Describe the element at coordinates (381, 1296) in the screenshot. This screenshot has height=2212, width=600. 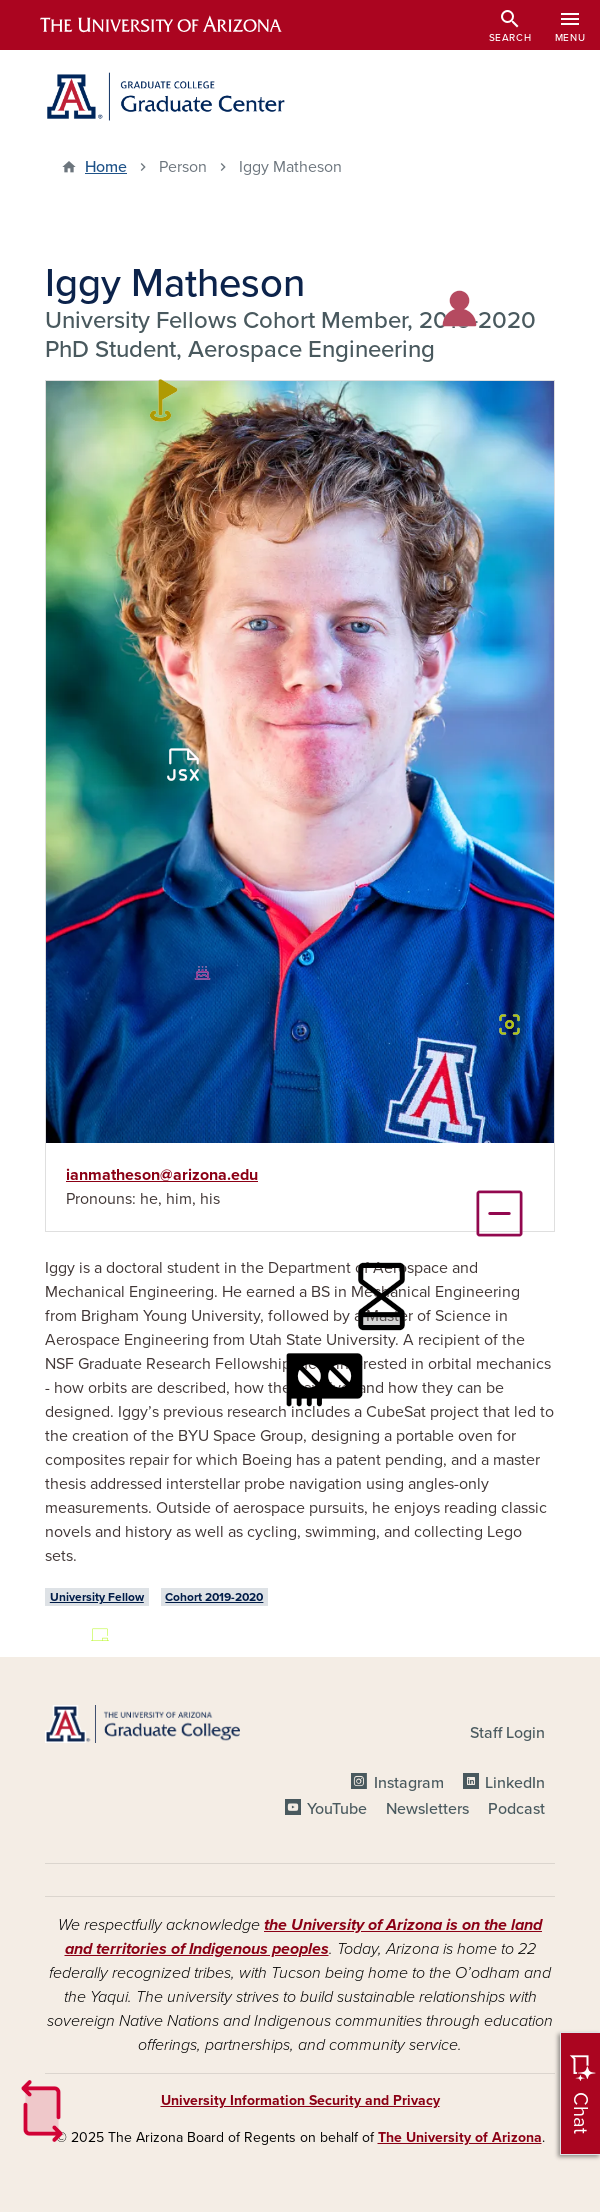
I see `indicates time is running low` at that location.